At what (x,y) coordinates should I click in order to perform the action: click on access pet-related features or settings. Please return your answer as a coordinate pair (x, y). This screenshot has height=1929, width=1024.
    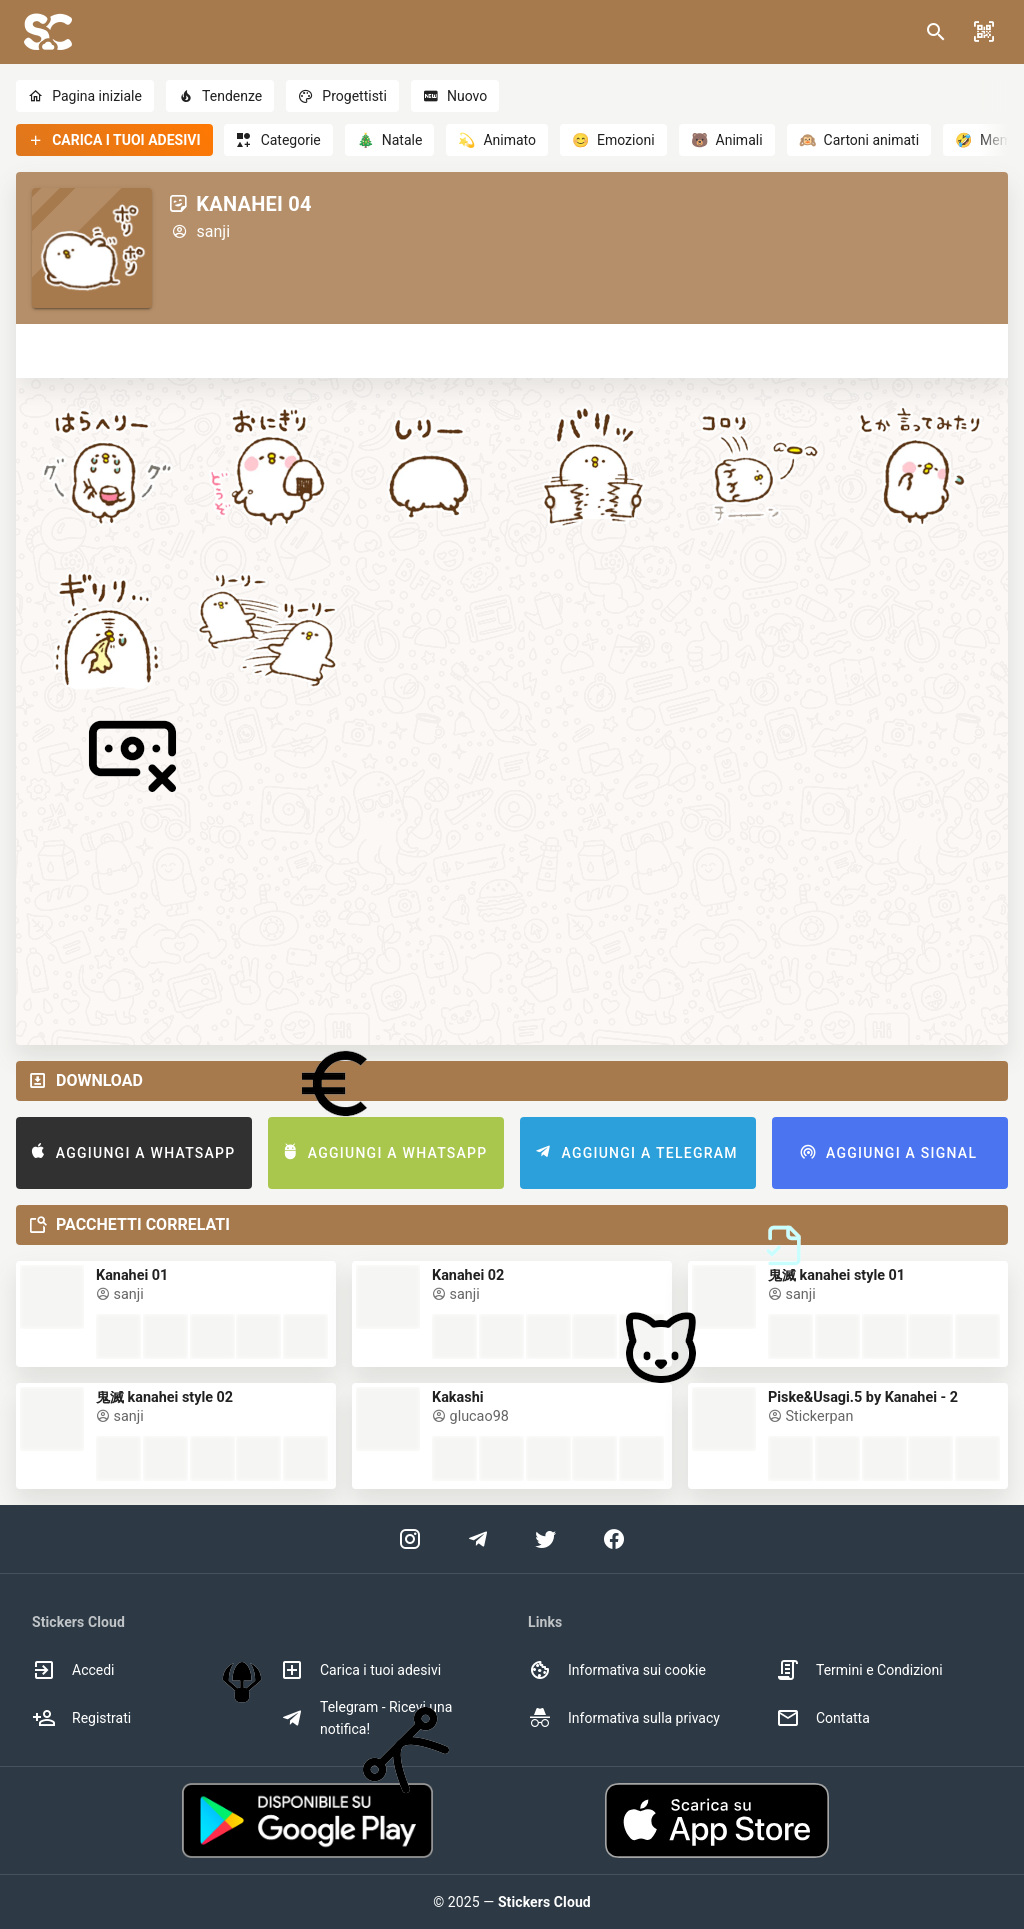
    Looking at the image, I should click on (661, 1348).